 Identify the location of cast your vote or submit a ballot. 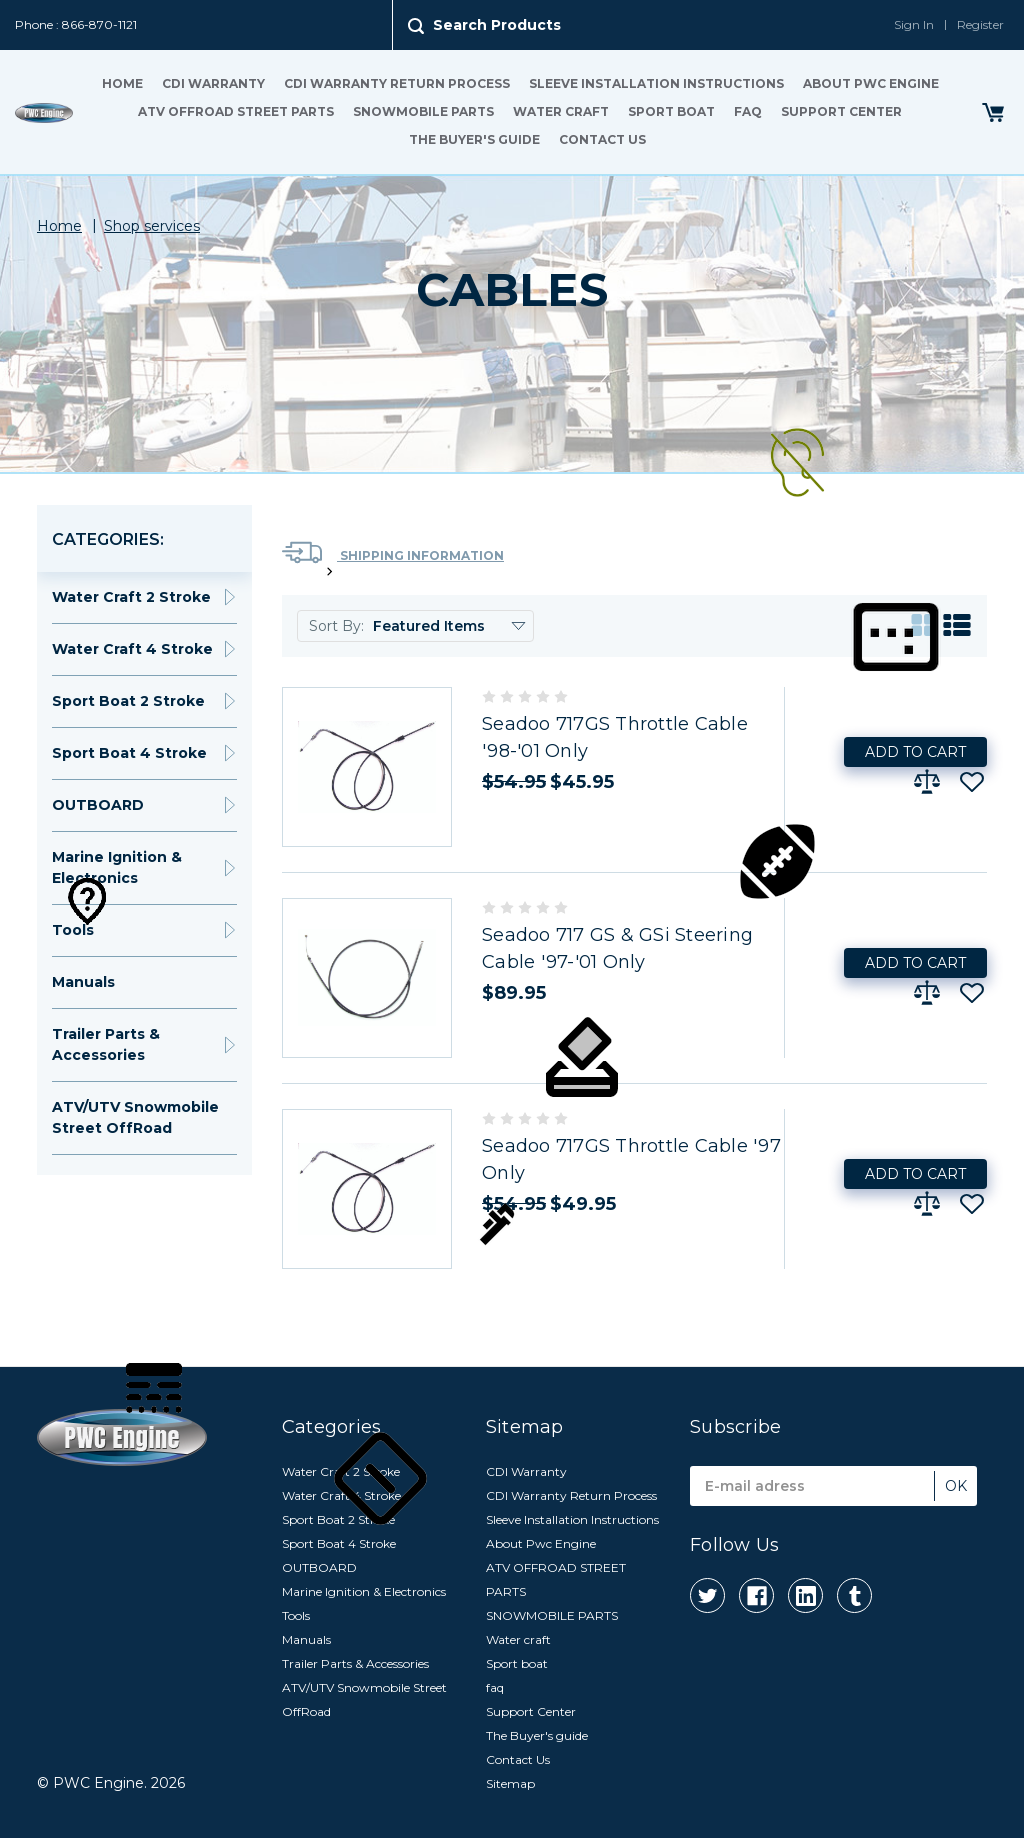
(582, 1057).